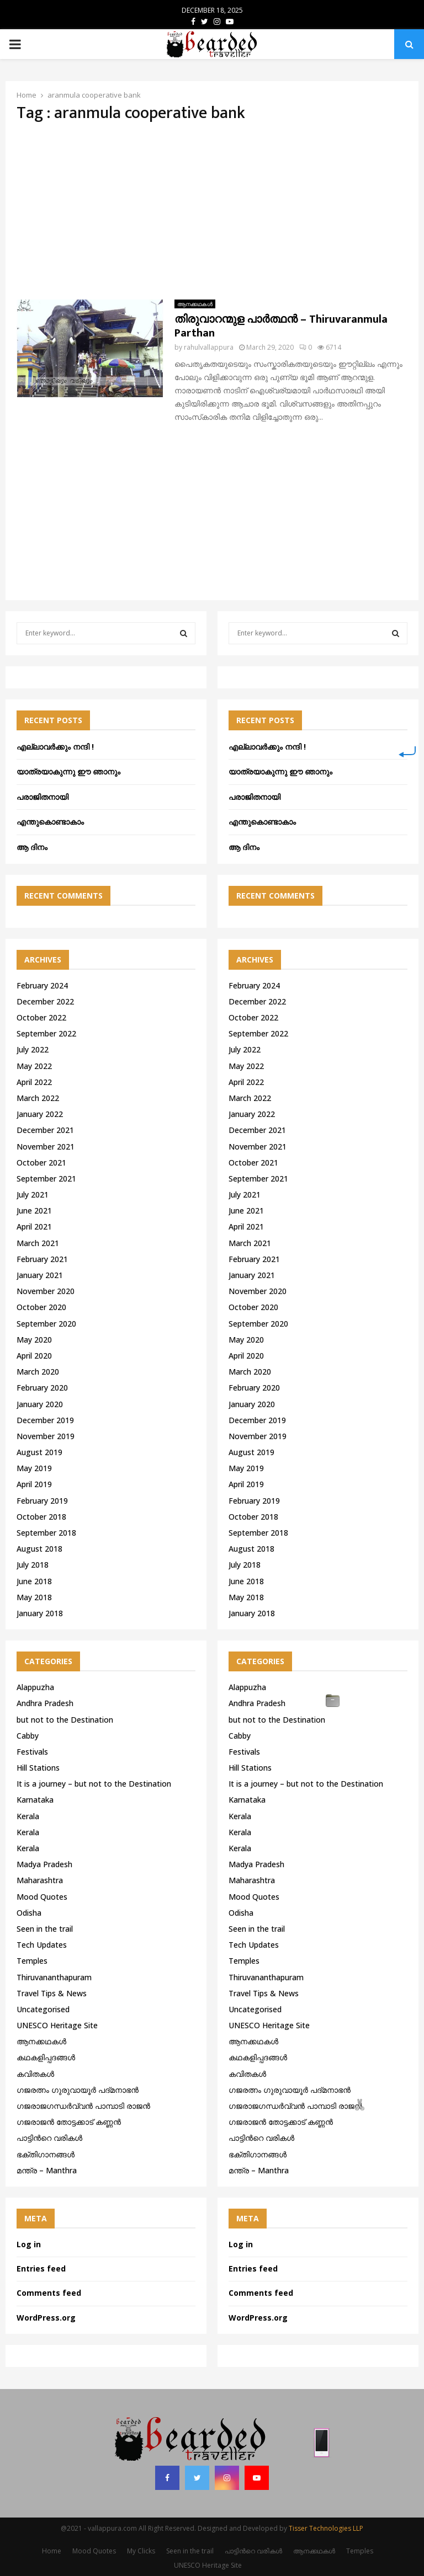  What do you see at coordinates (332, 1700) in the screenshot?
I see `open the nautilus file manager` at bounding box center [332, 1700].